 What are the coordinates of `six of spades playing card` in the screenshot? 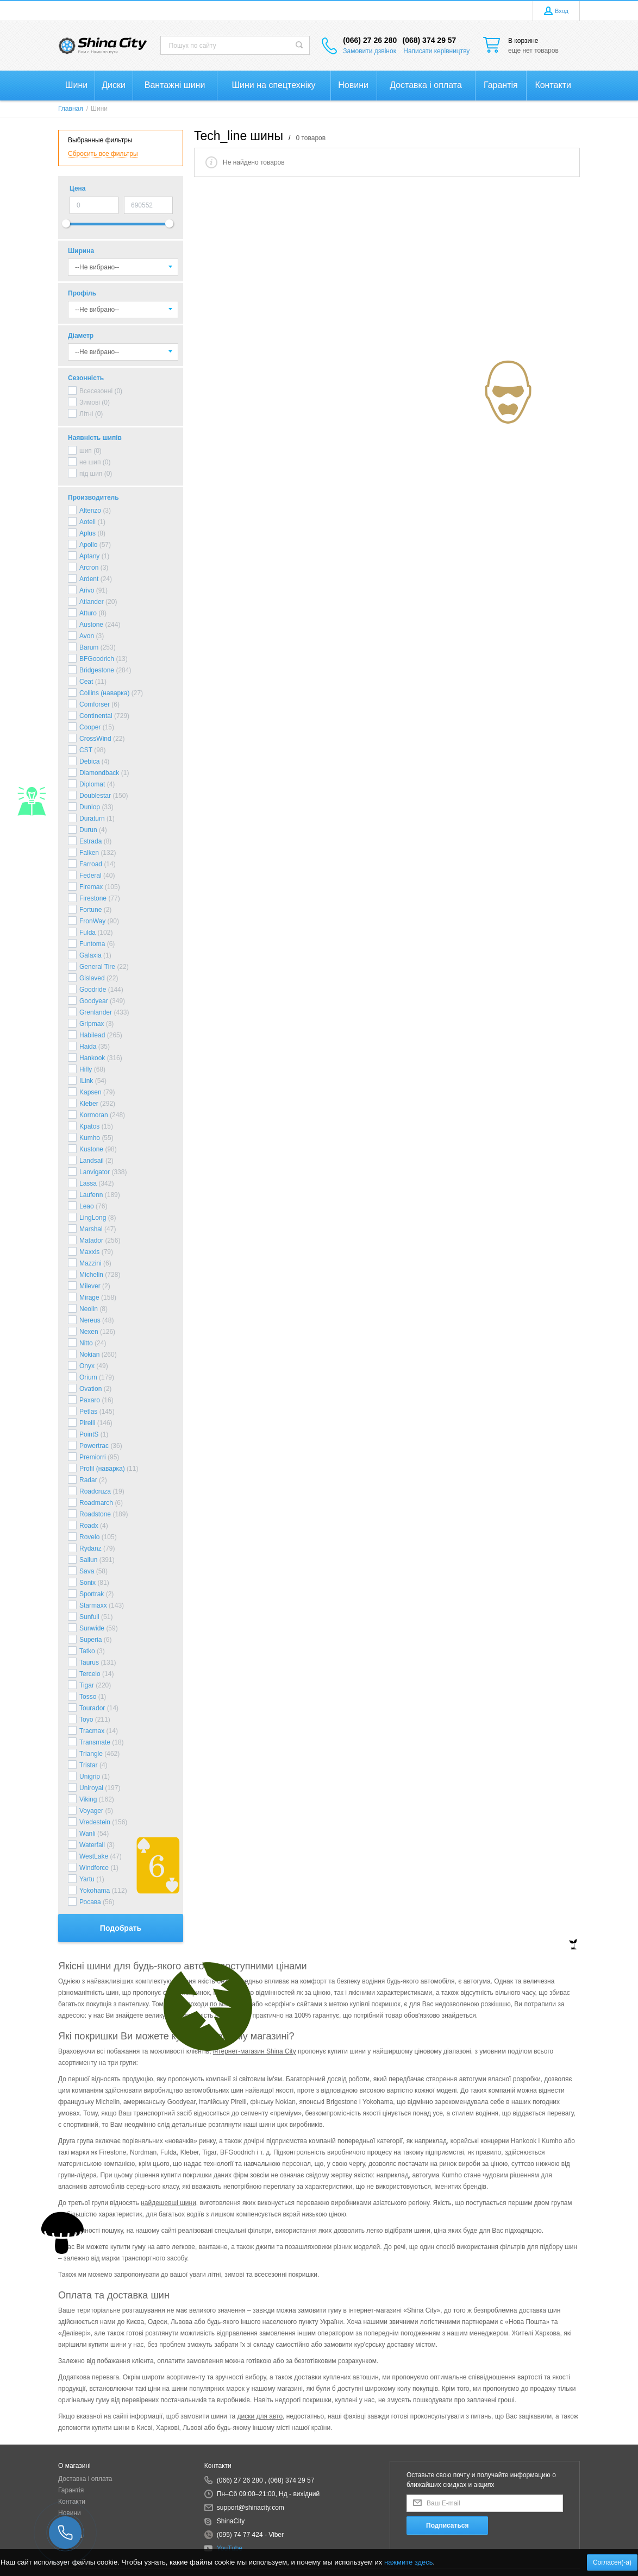 It's located at (158, 1865).